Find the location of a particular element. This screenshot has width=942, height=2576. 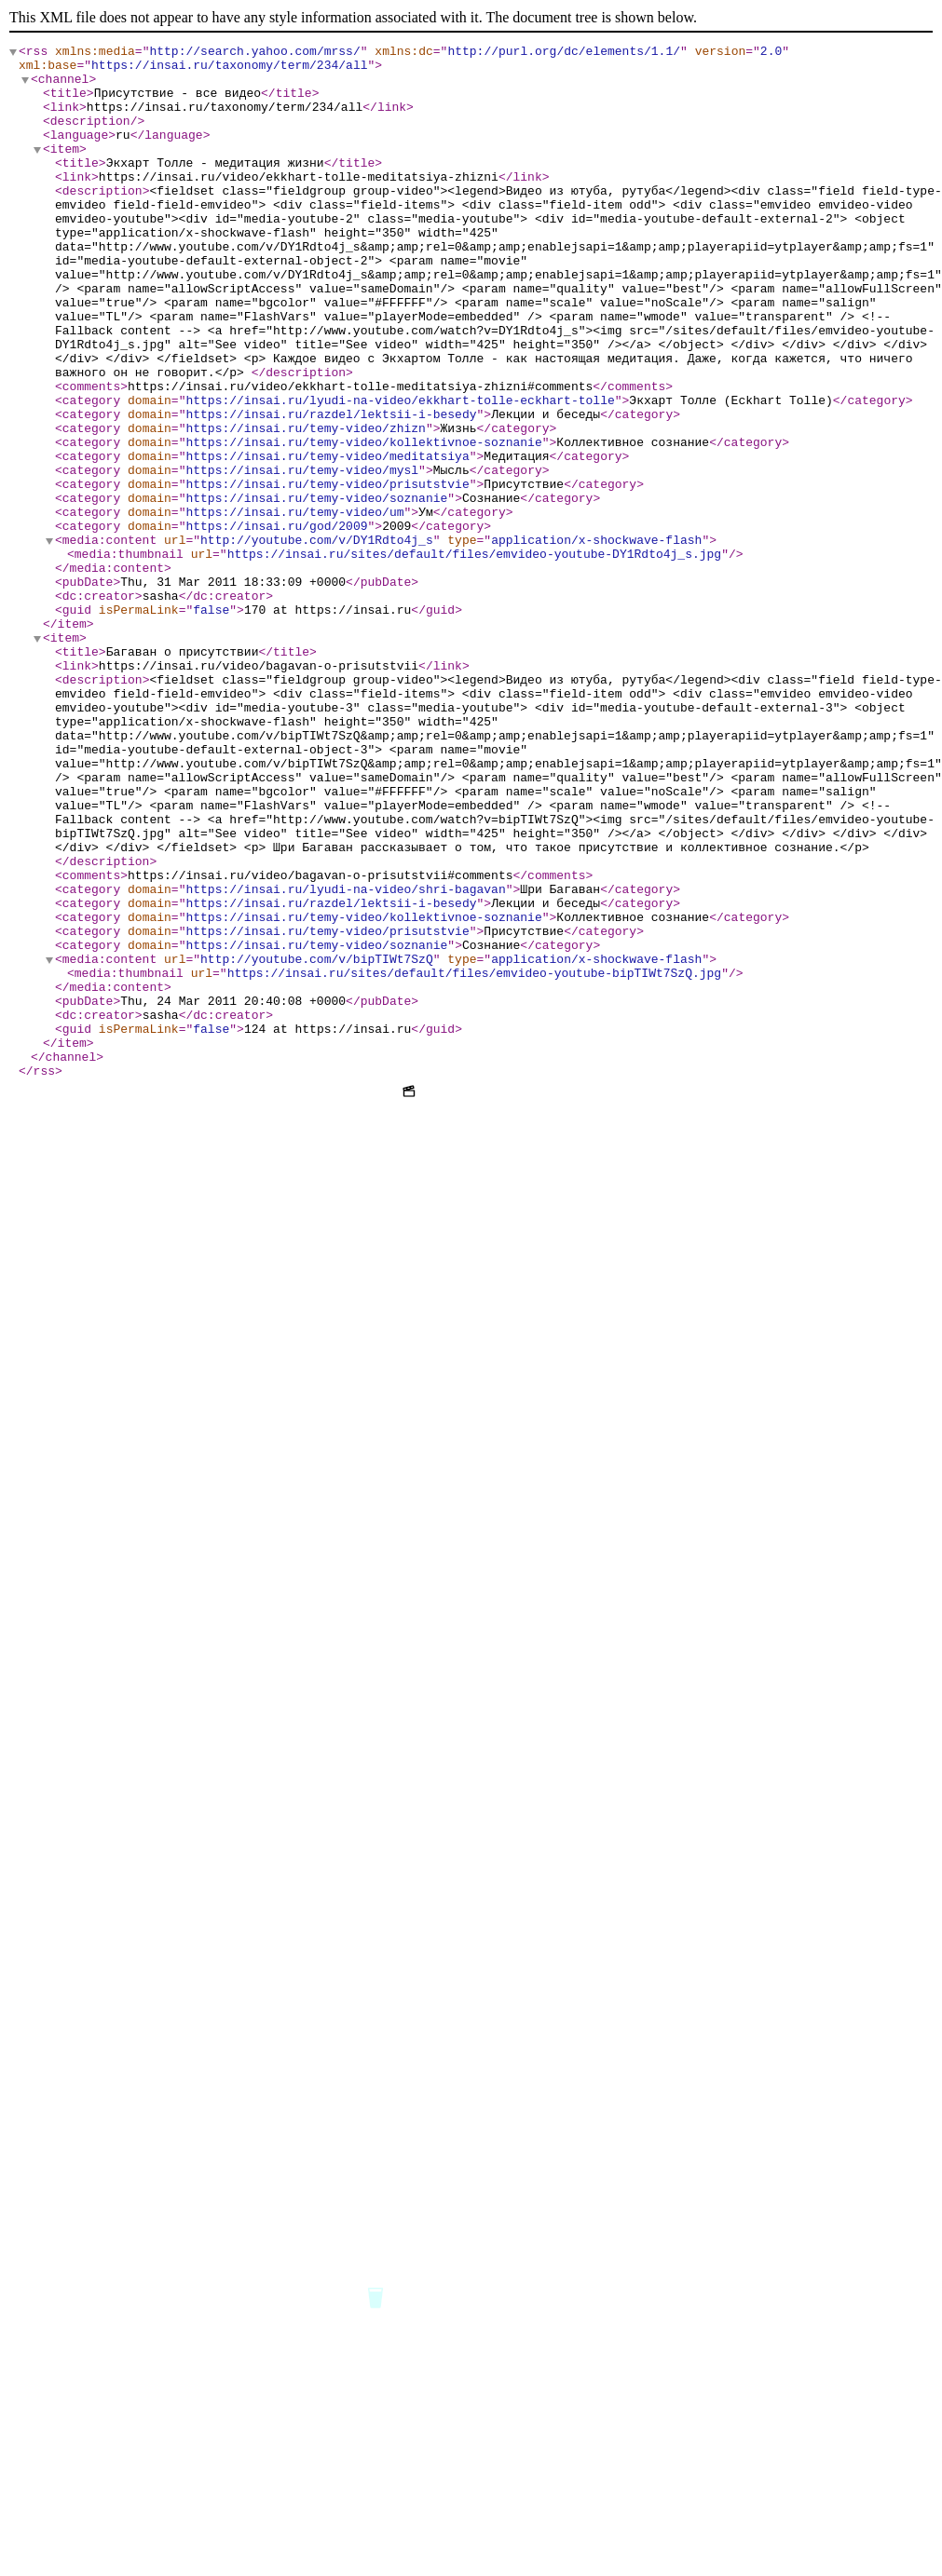

browse bars or pubs nearby is located at coordinates (375, 2298).